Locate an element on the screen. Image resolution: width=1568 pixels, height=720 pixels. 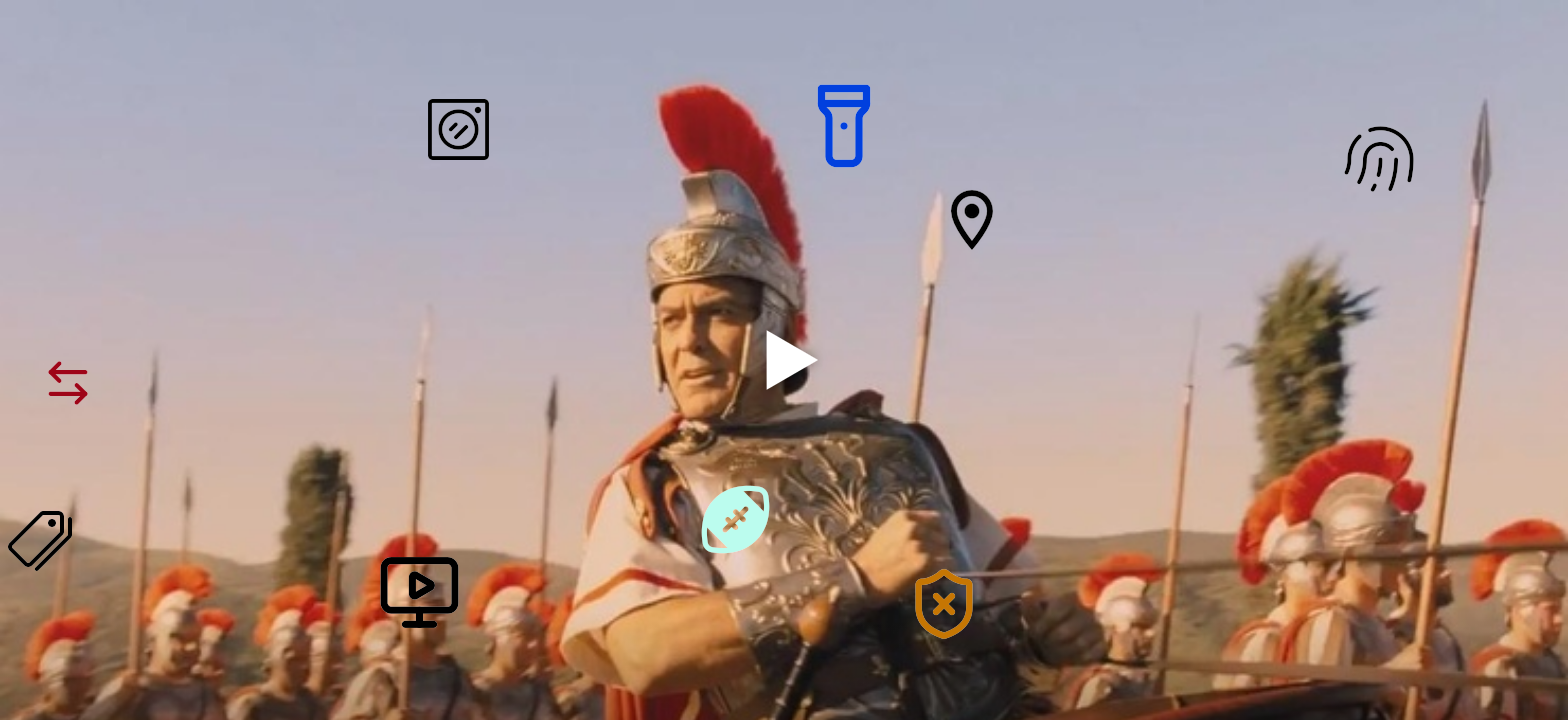
swap or exchange items is located at coordinates (68, 383).